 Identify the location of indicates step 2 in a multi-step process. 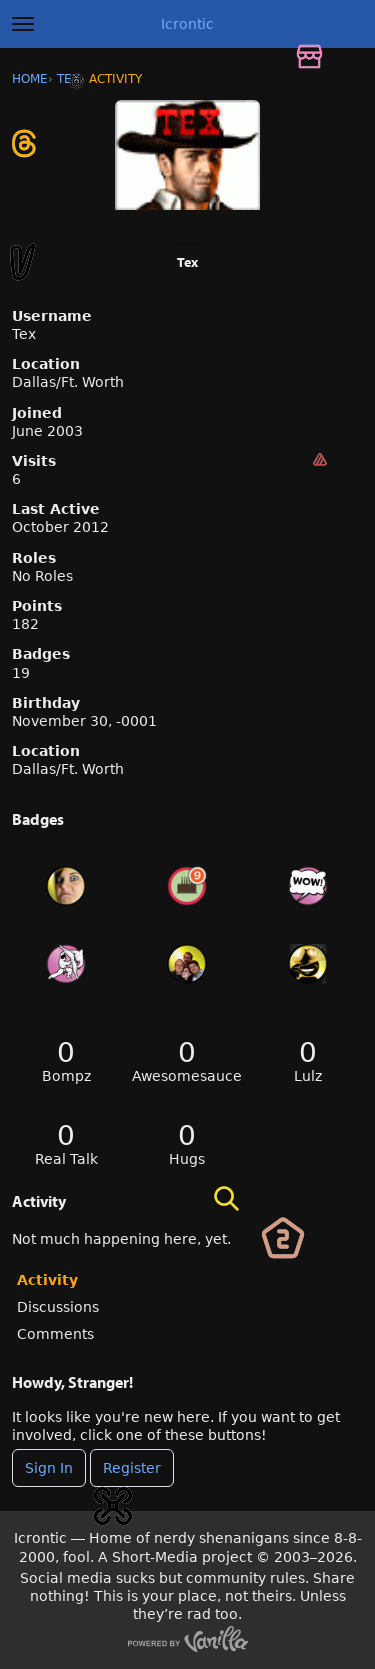
(283, 1239).